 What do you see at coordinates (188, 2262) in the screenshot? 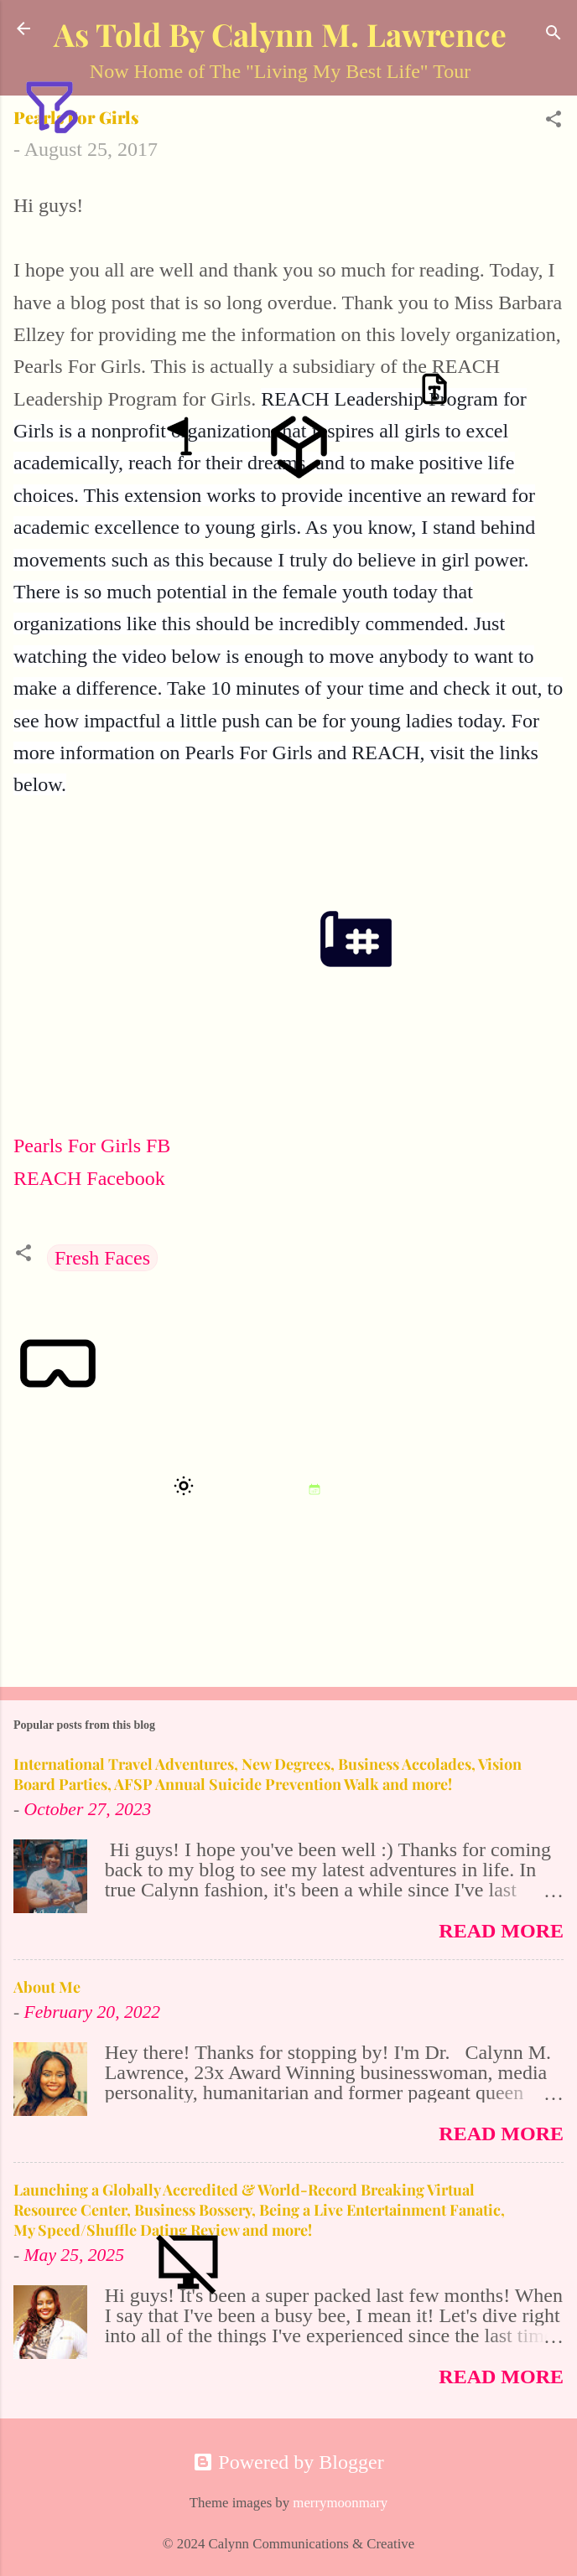
I see `desktop access is currently disabled` at bounding box center [188, 2262].